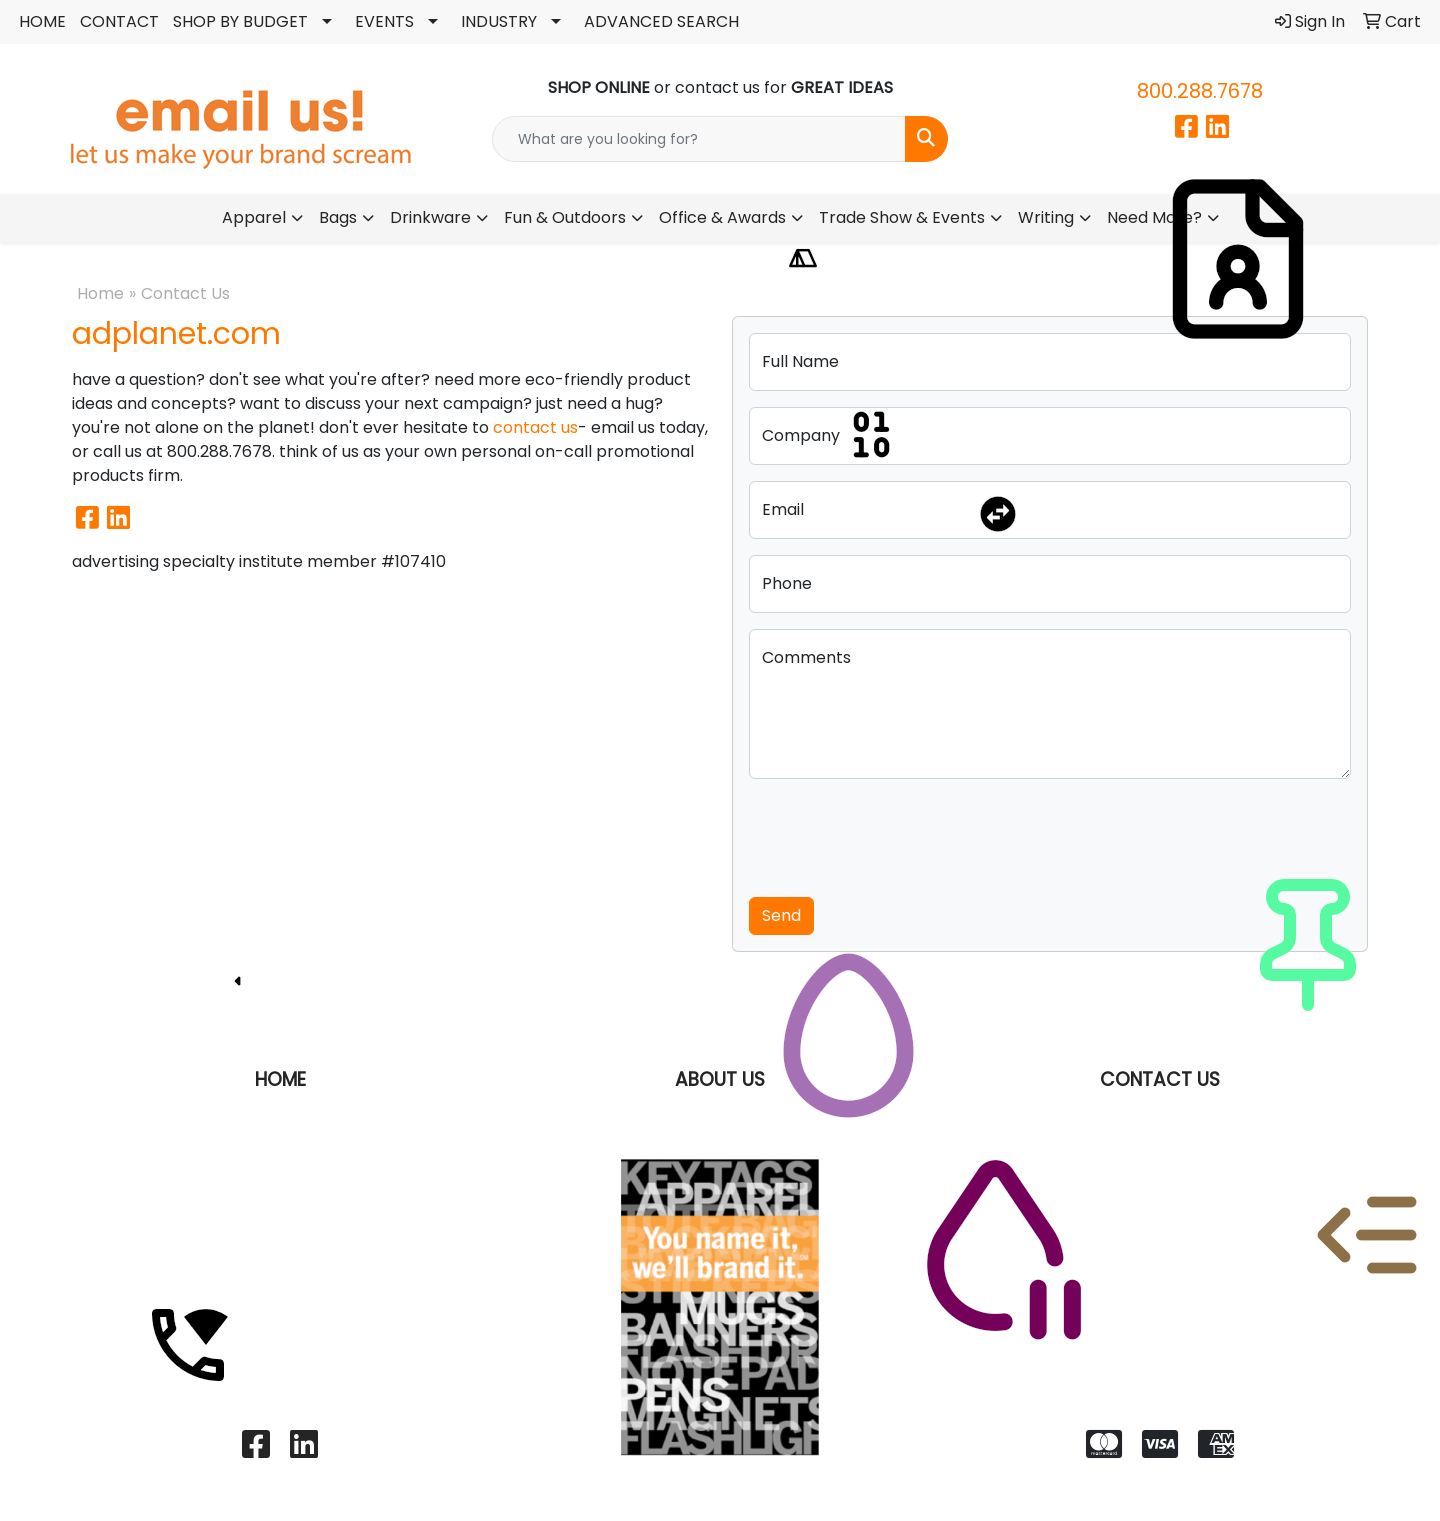  What do you see at coordinates (995, 1245) in the screenshot?
I see `pause water or liquid dispensing` at bounding box center [995, 1245].